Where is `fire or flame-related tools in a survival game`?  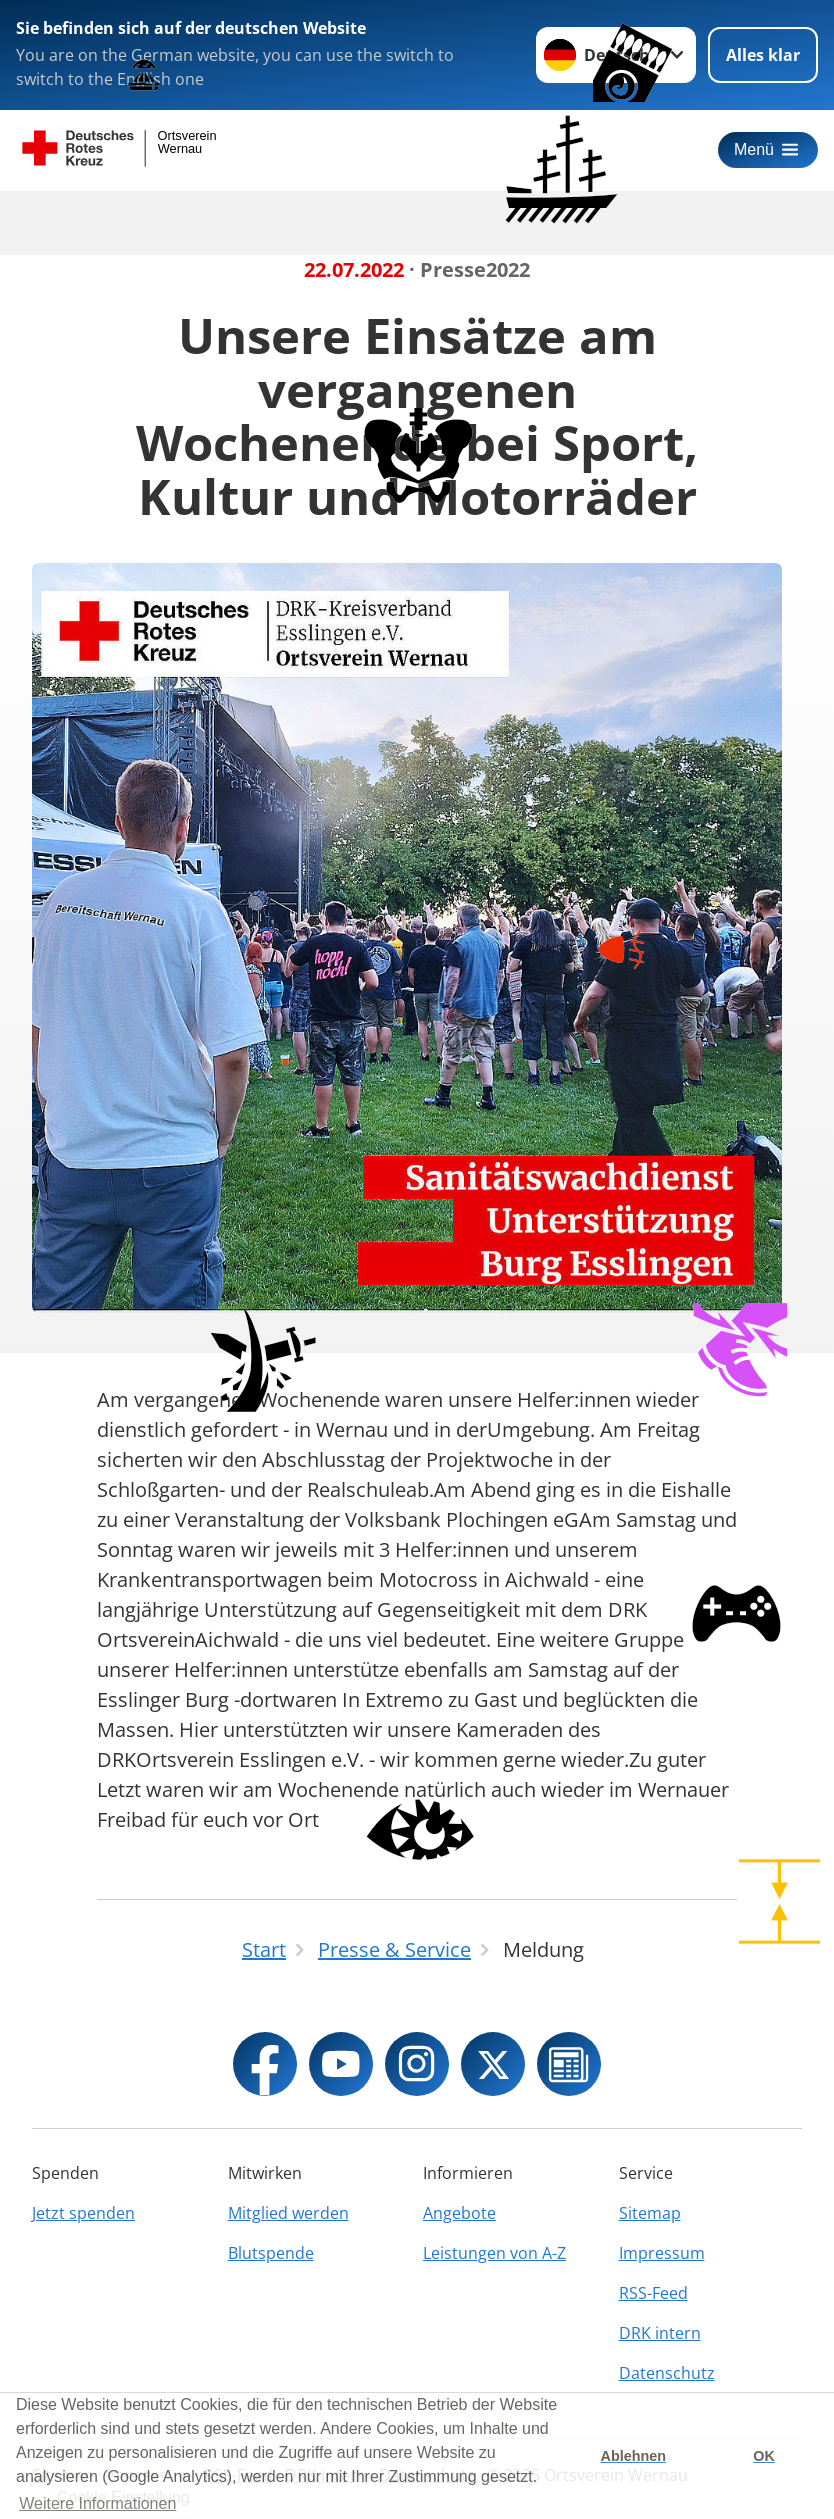 fire or flame-related tools in a survival game is located at coordinates (633, 62).